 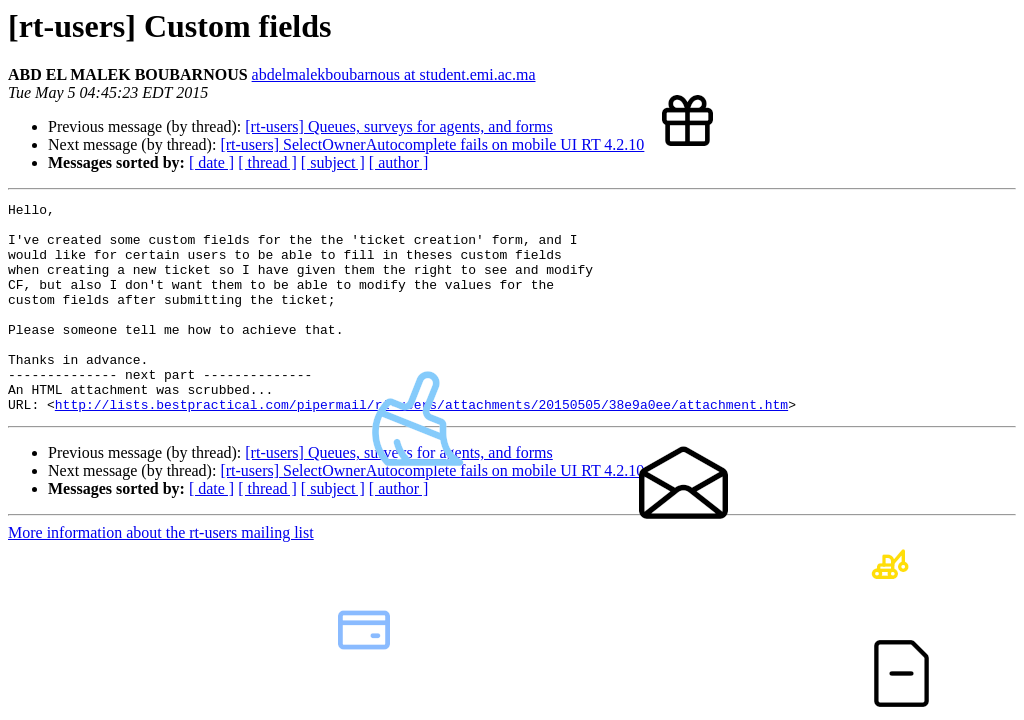 I want to click on demolition or destruction tool, so click(x=891, y=565).